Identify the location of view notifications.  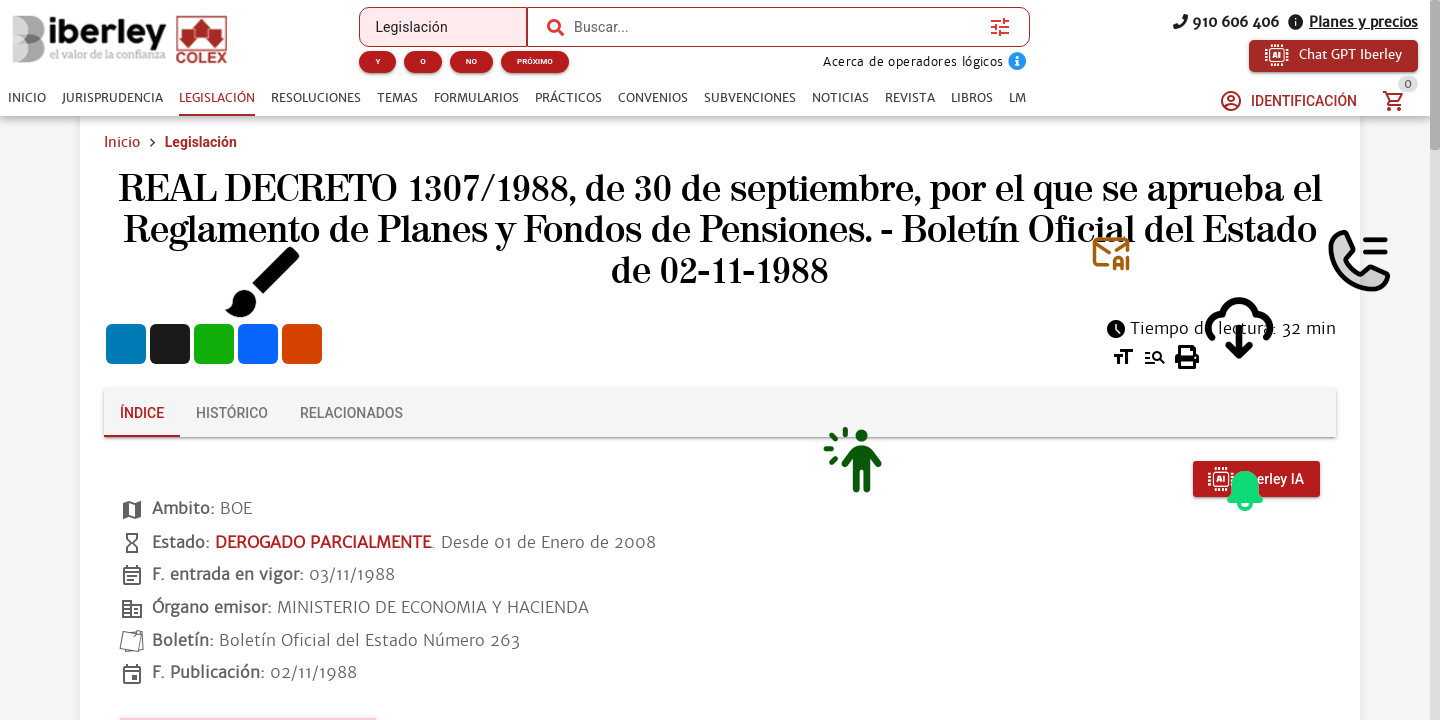
(1245, 491).